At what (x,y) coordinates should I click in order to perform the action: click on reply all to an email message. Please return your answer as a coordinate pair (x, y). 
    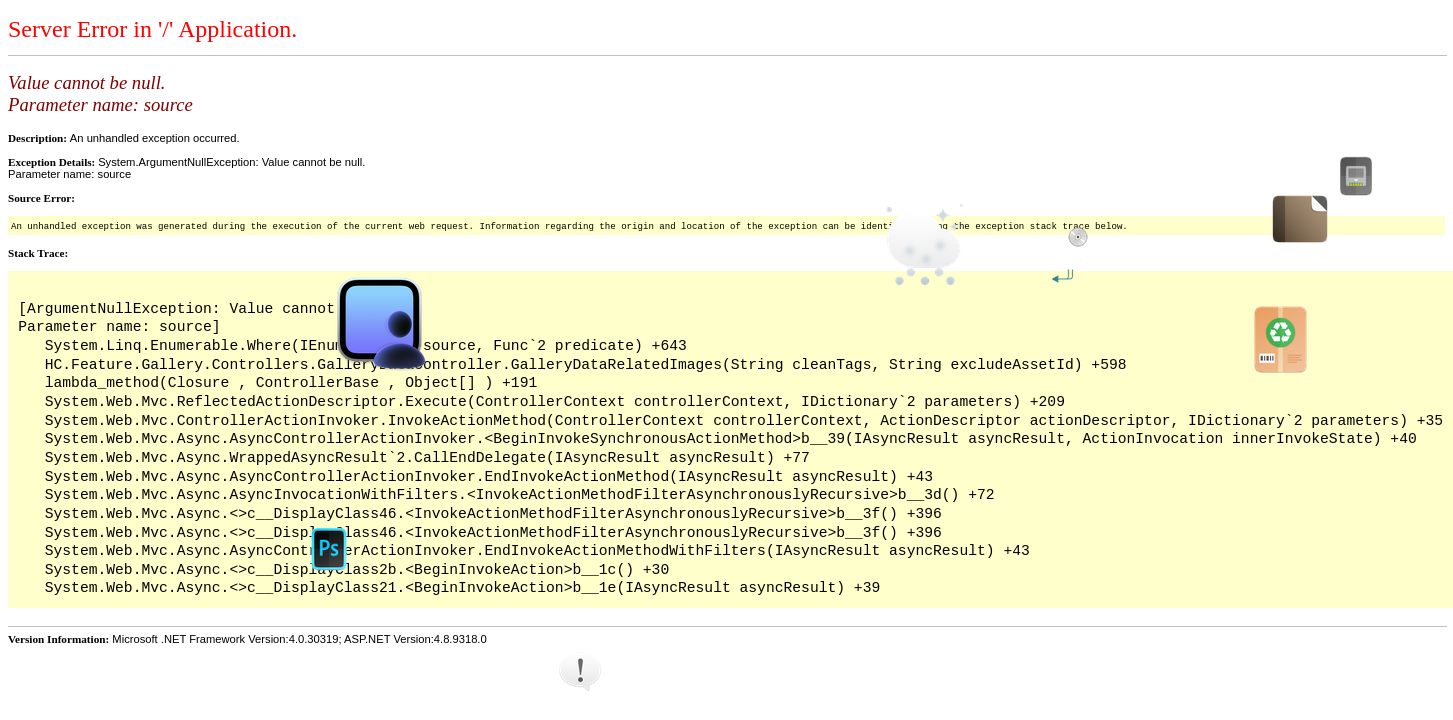
    Looking at the image, I should click on (1062, 276).